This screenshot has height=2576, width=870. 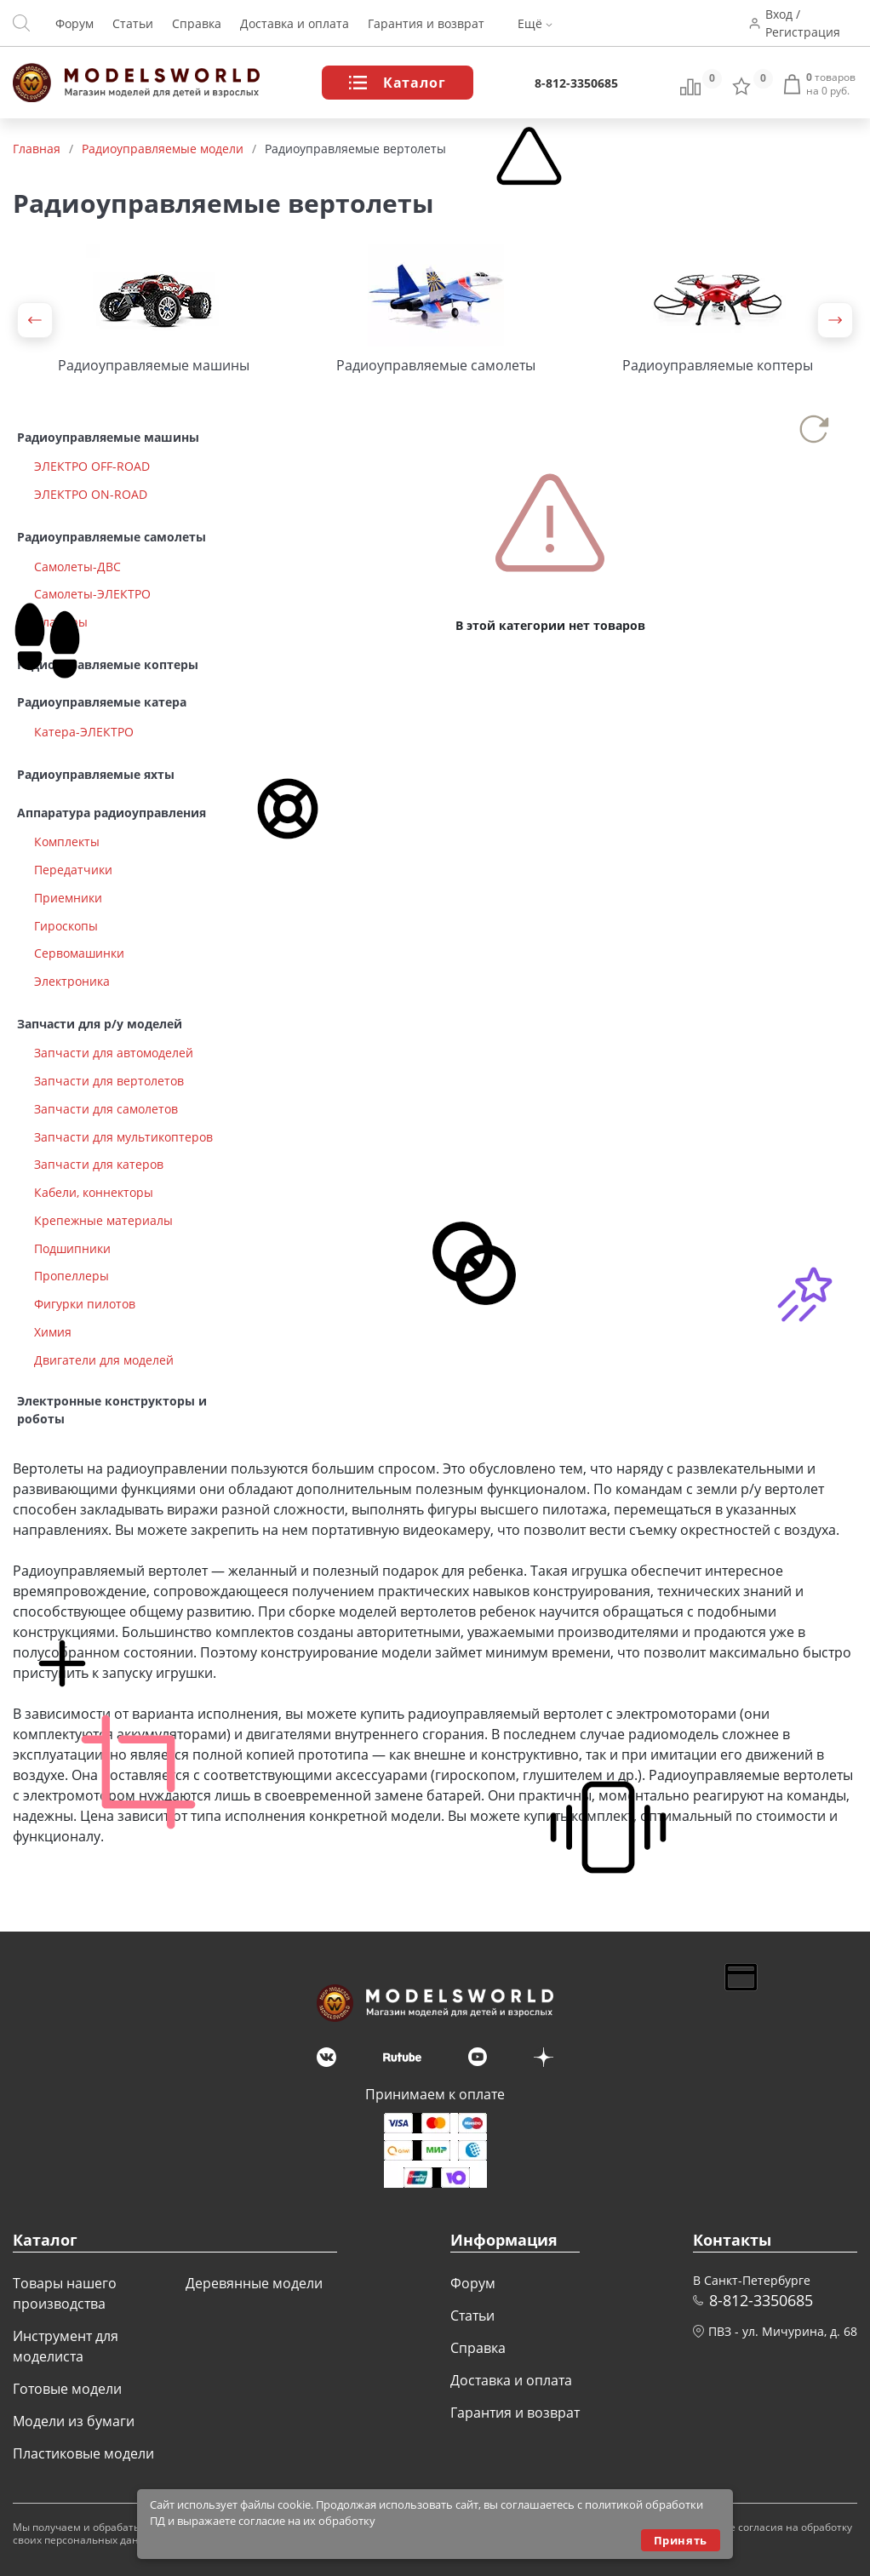 I want to click on toggle vibrate mode on device, so click(x=608, y=1827).